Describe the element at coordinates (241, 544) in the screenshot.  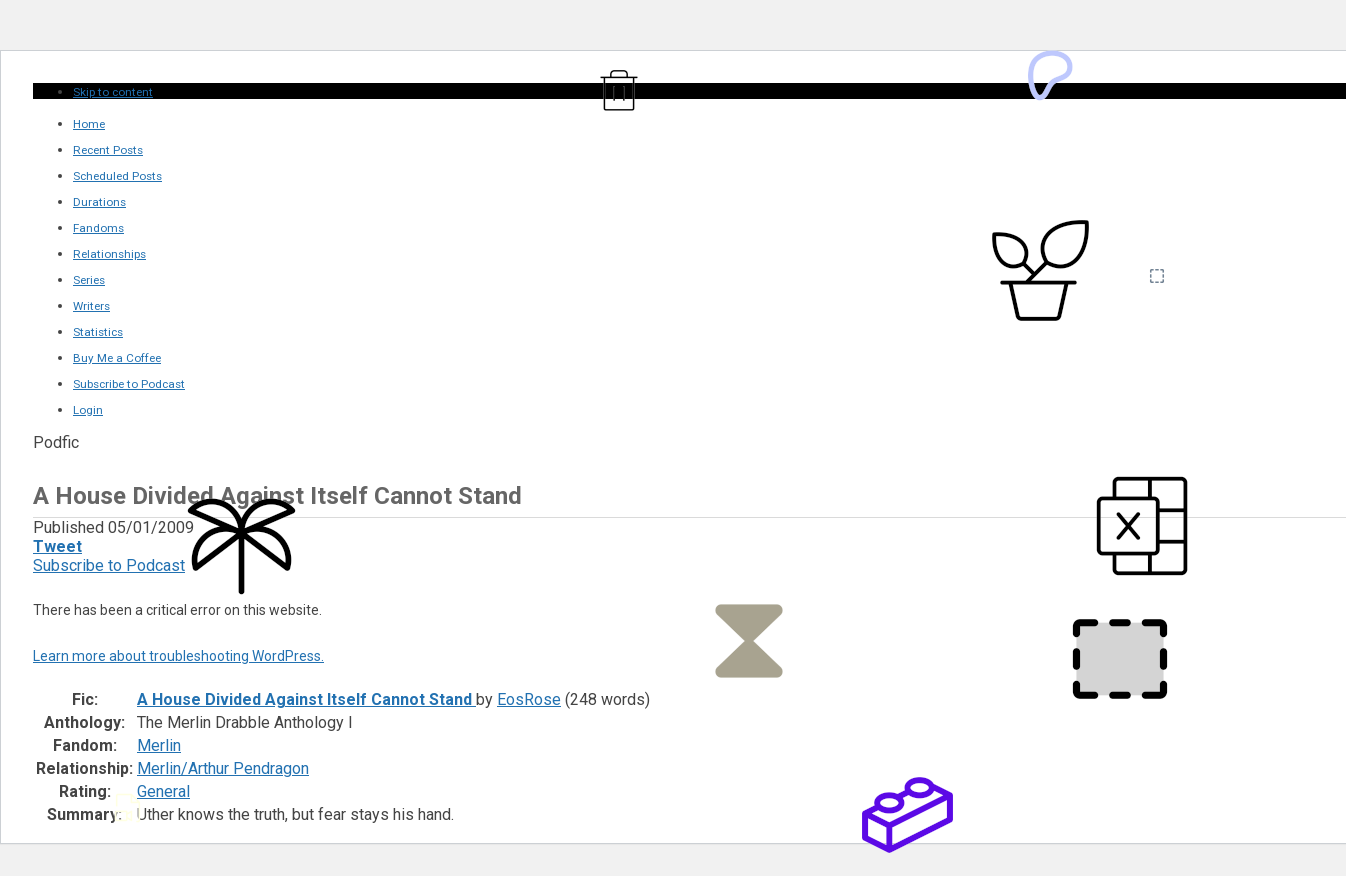
I see `access vacation or travel mode` at that location.